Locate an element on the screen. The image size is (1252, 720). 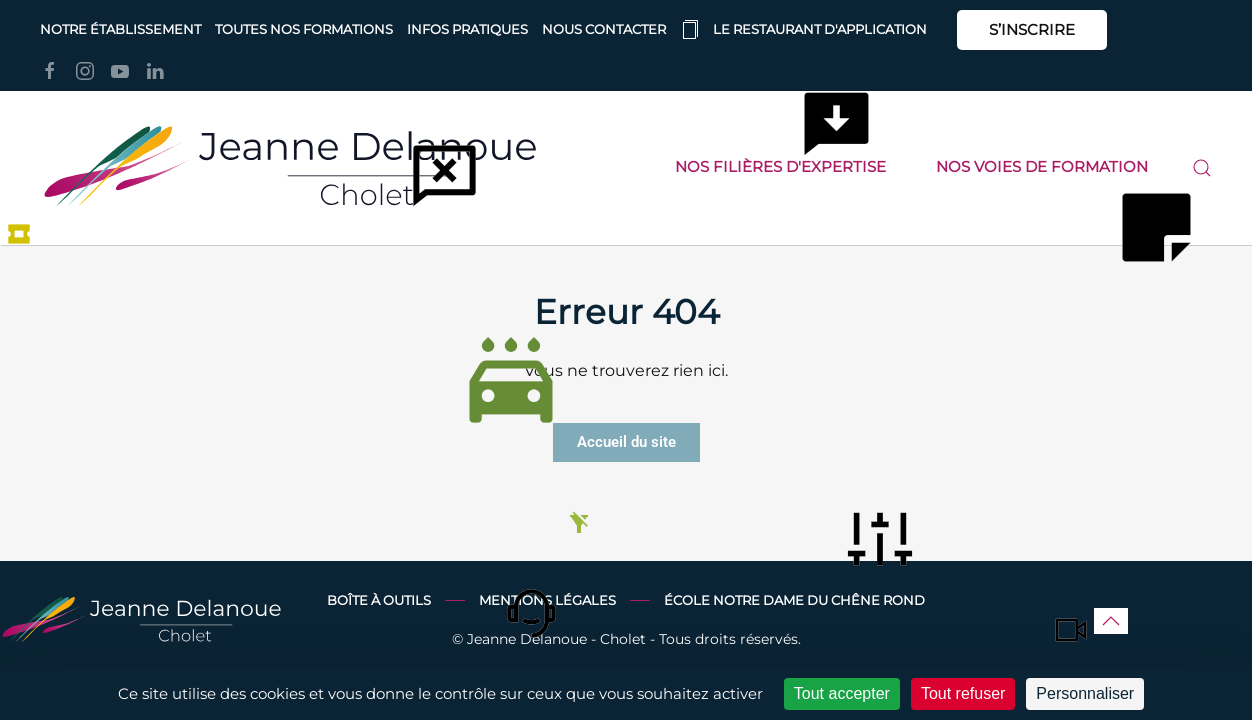
clear all active filters is located at coordinates (579, 523).